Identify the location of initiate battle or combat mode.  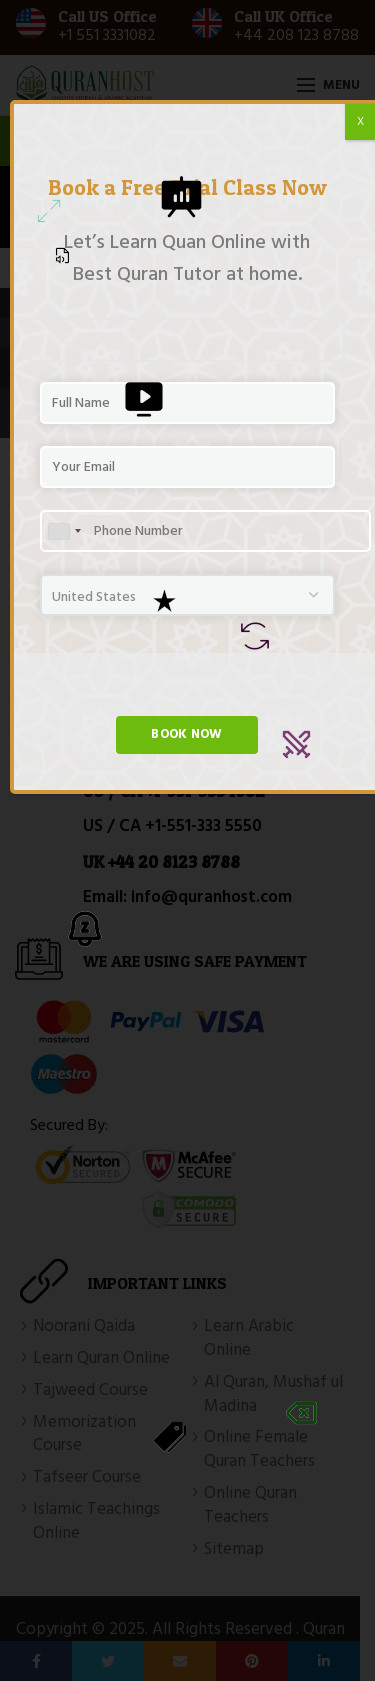
(296, 744).